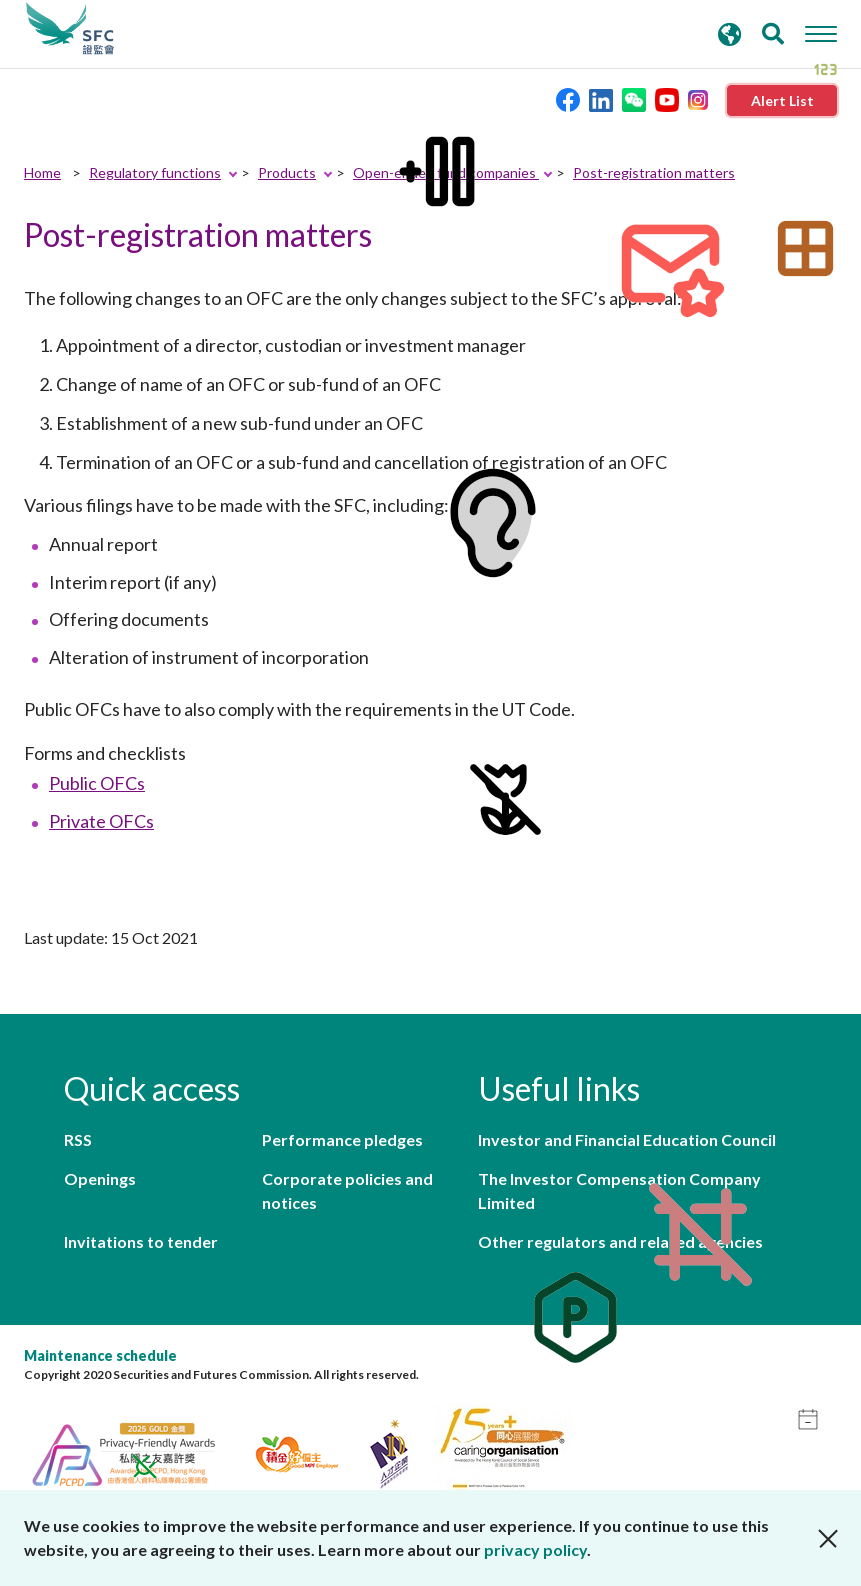  I want to click on remove an event from your calendar, so click(808, 1420).